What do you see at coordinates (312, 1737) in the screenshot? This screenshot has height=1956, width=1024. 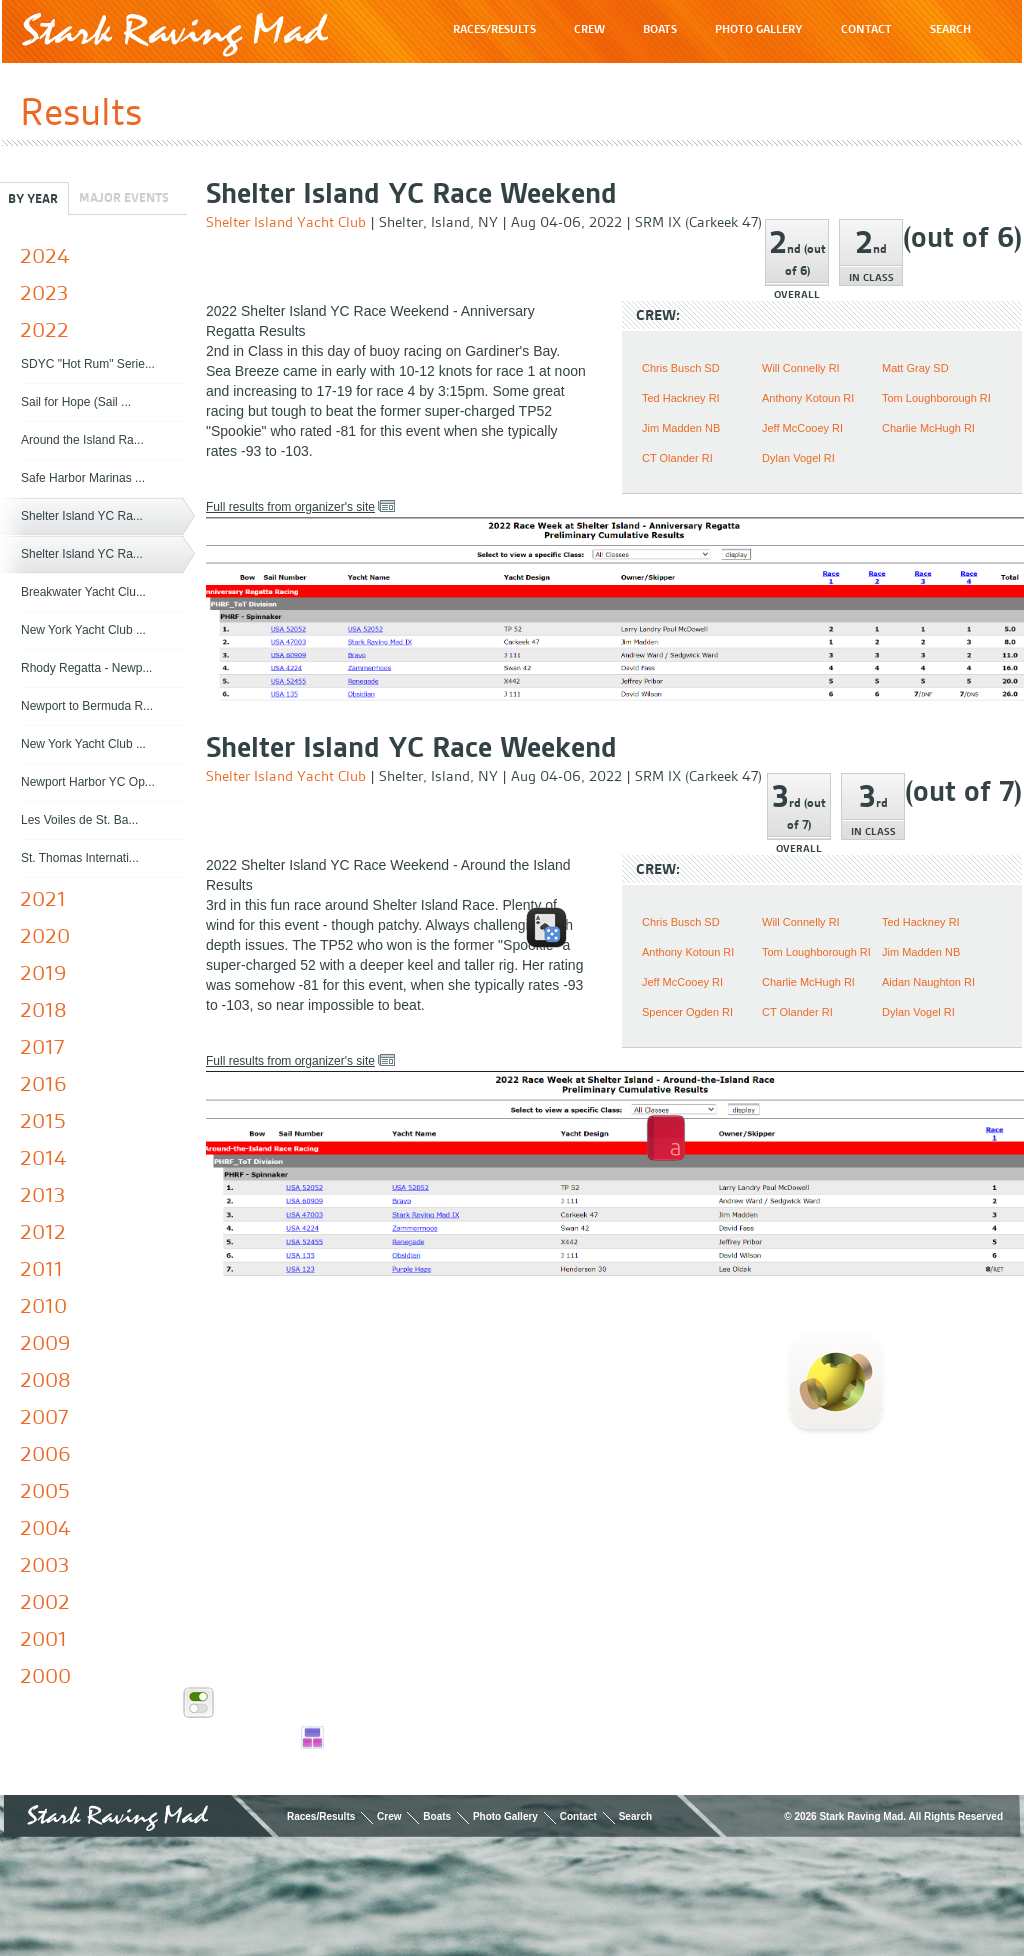 I see `select all items in the current view` at bounding box center [312, 1737].